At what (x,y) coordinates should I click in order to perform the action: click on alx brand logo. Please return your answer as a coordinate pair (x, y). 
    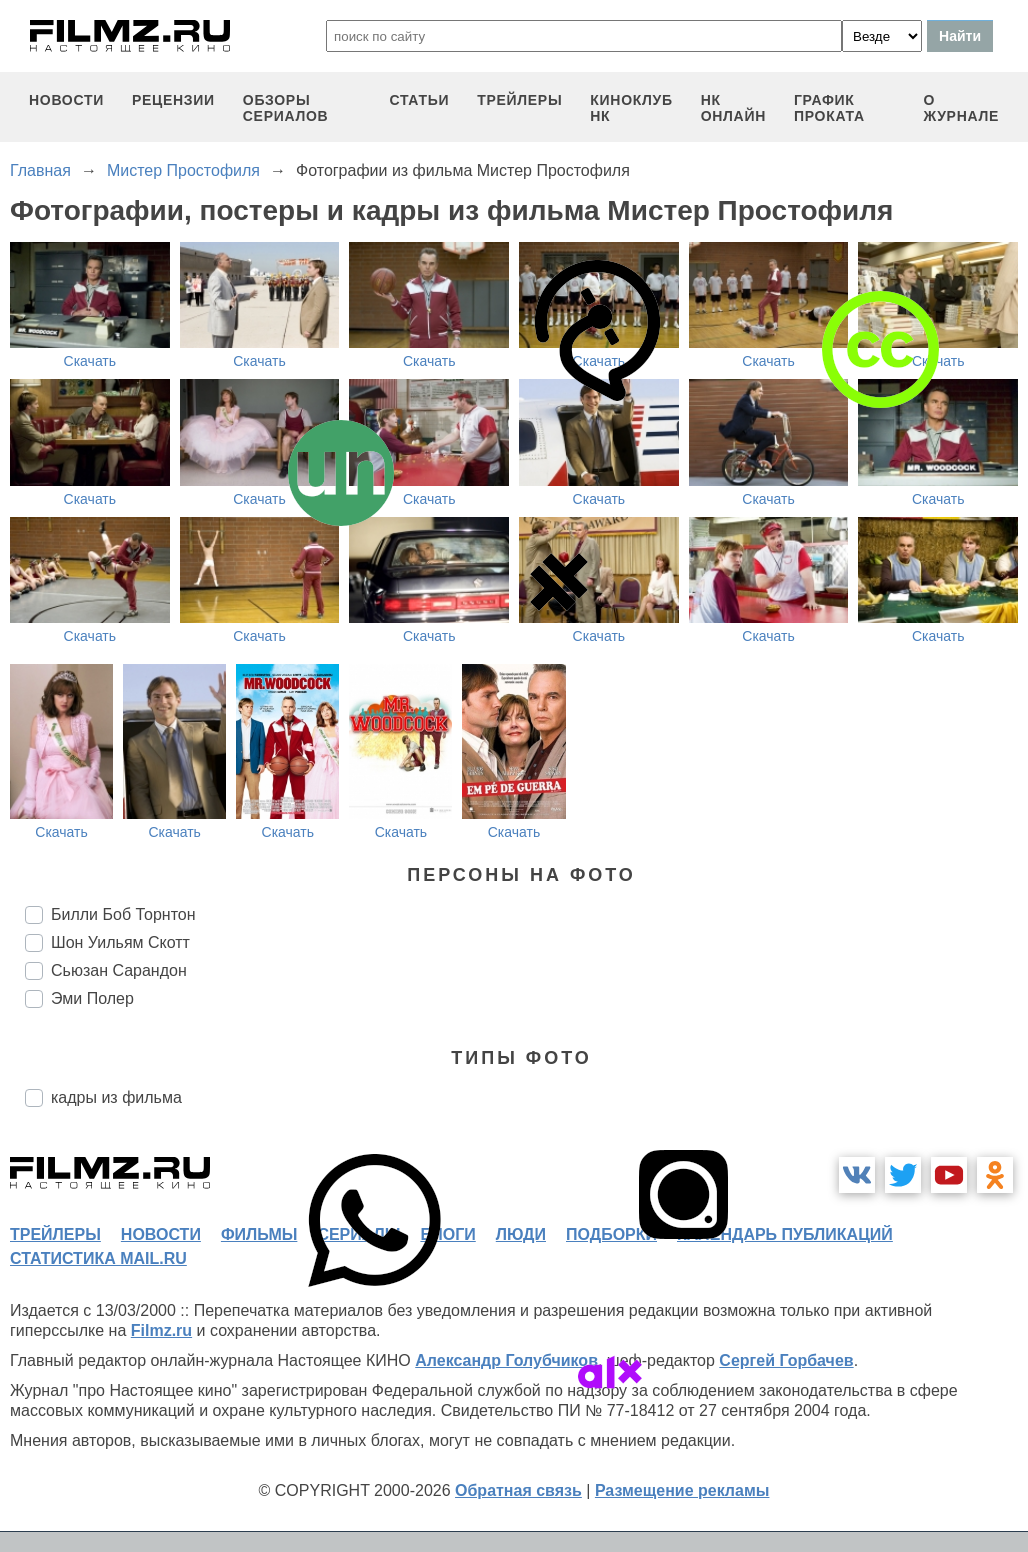
    Looking at the image, I should click on (610, 1372).